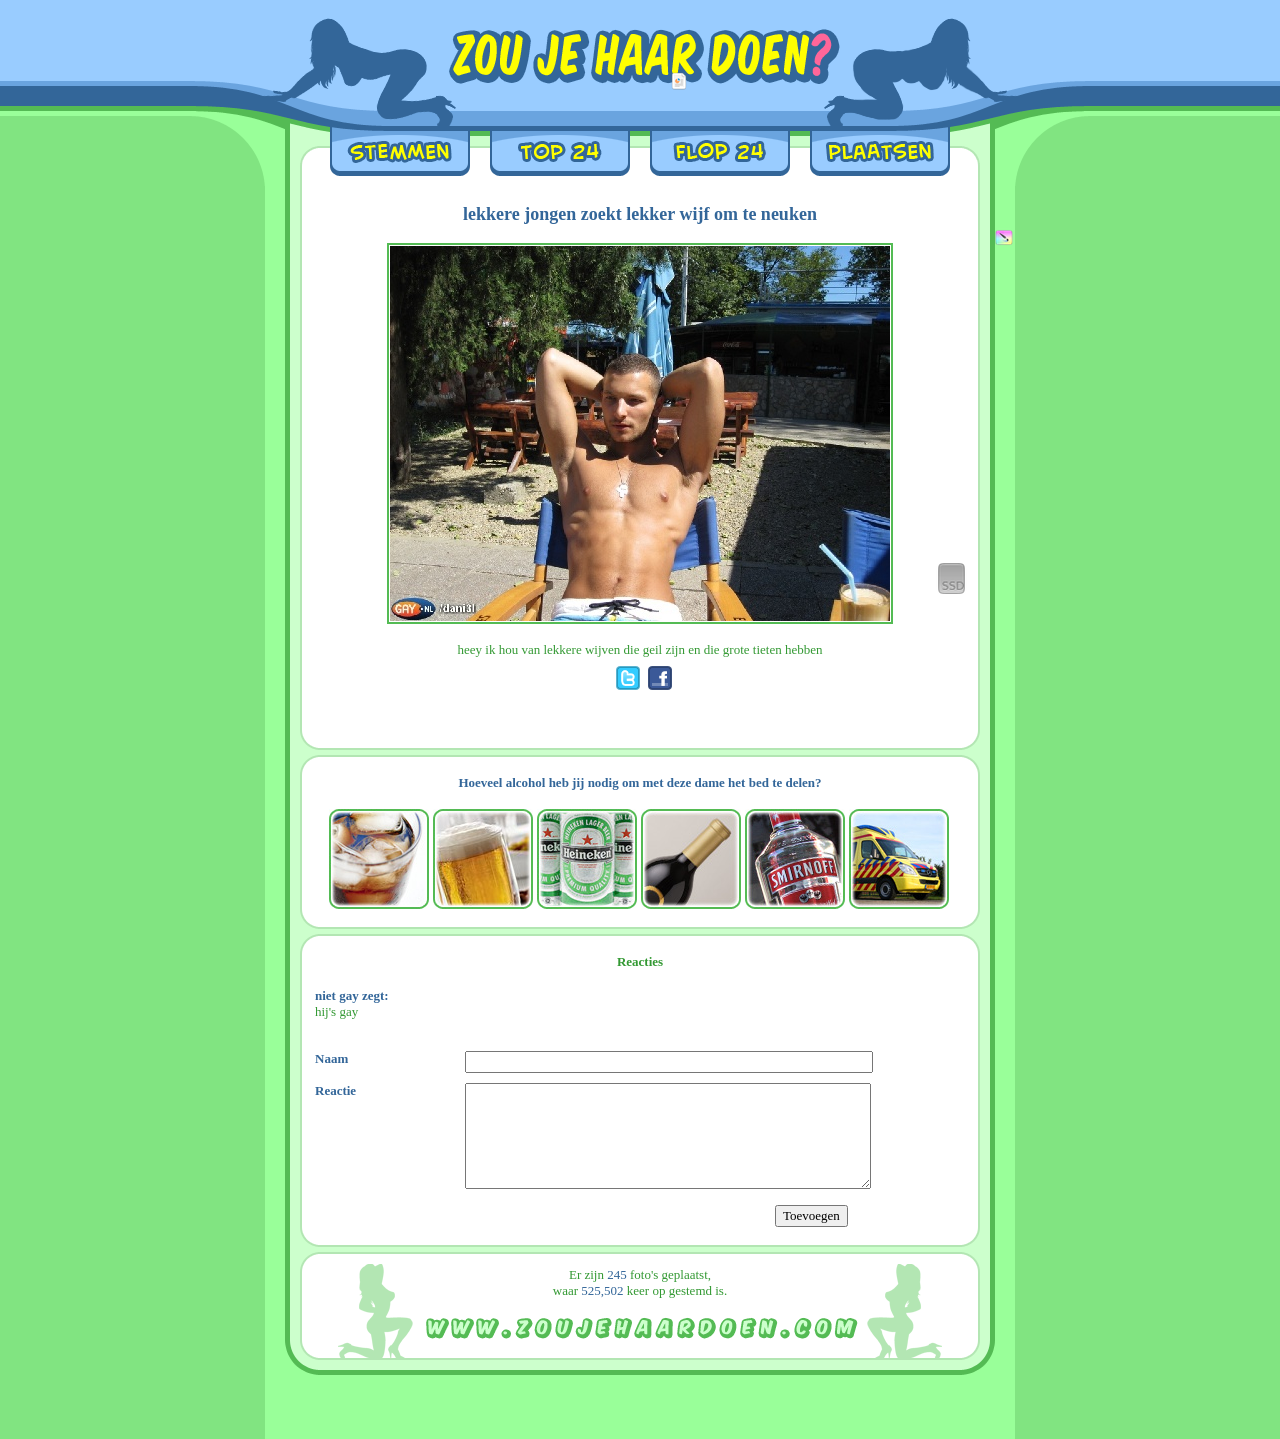 The width and height of the screenshot is (1280, 1439). Describe the element at coordinates (679, 81) in the screenshot. I see `open a presentation file` at that location.